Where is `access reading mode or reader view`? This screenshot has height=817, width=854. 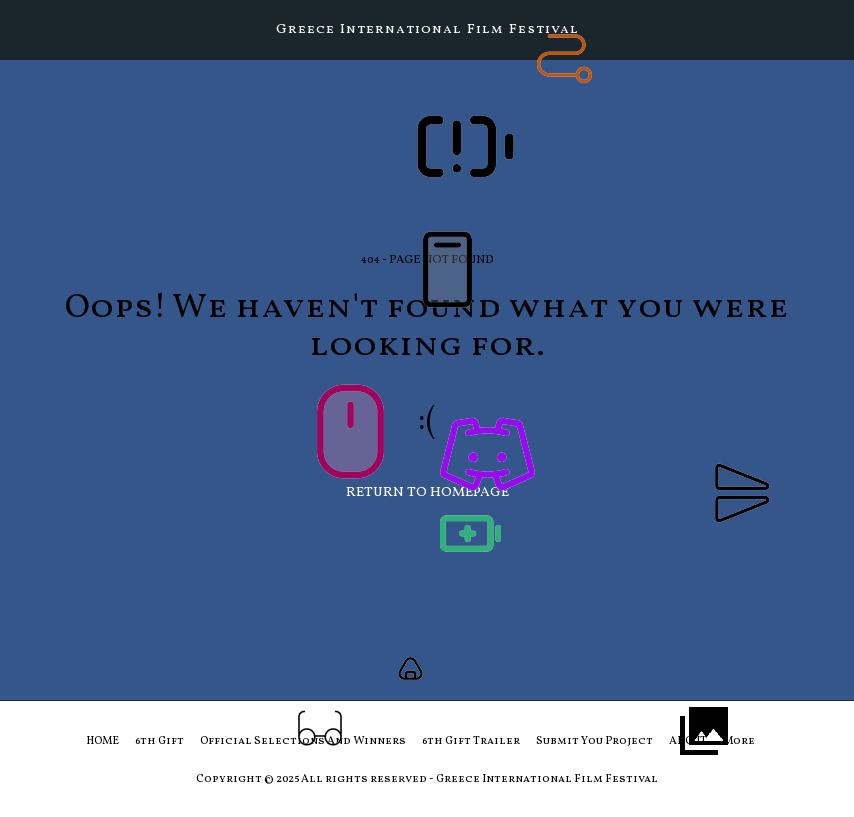
access reading mode or reader view is located at coordinates (320, 729).